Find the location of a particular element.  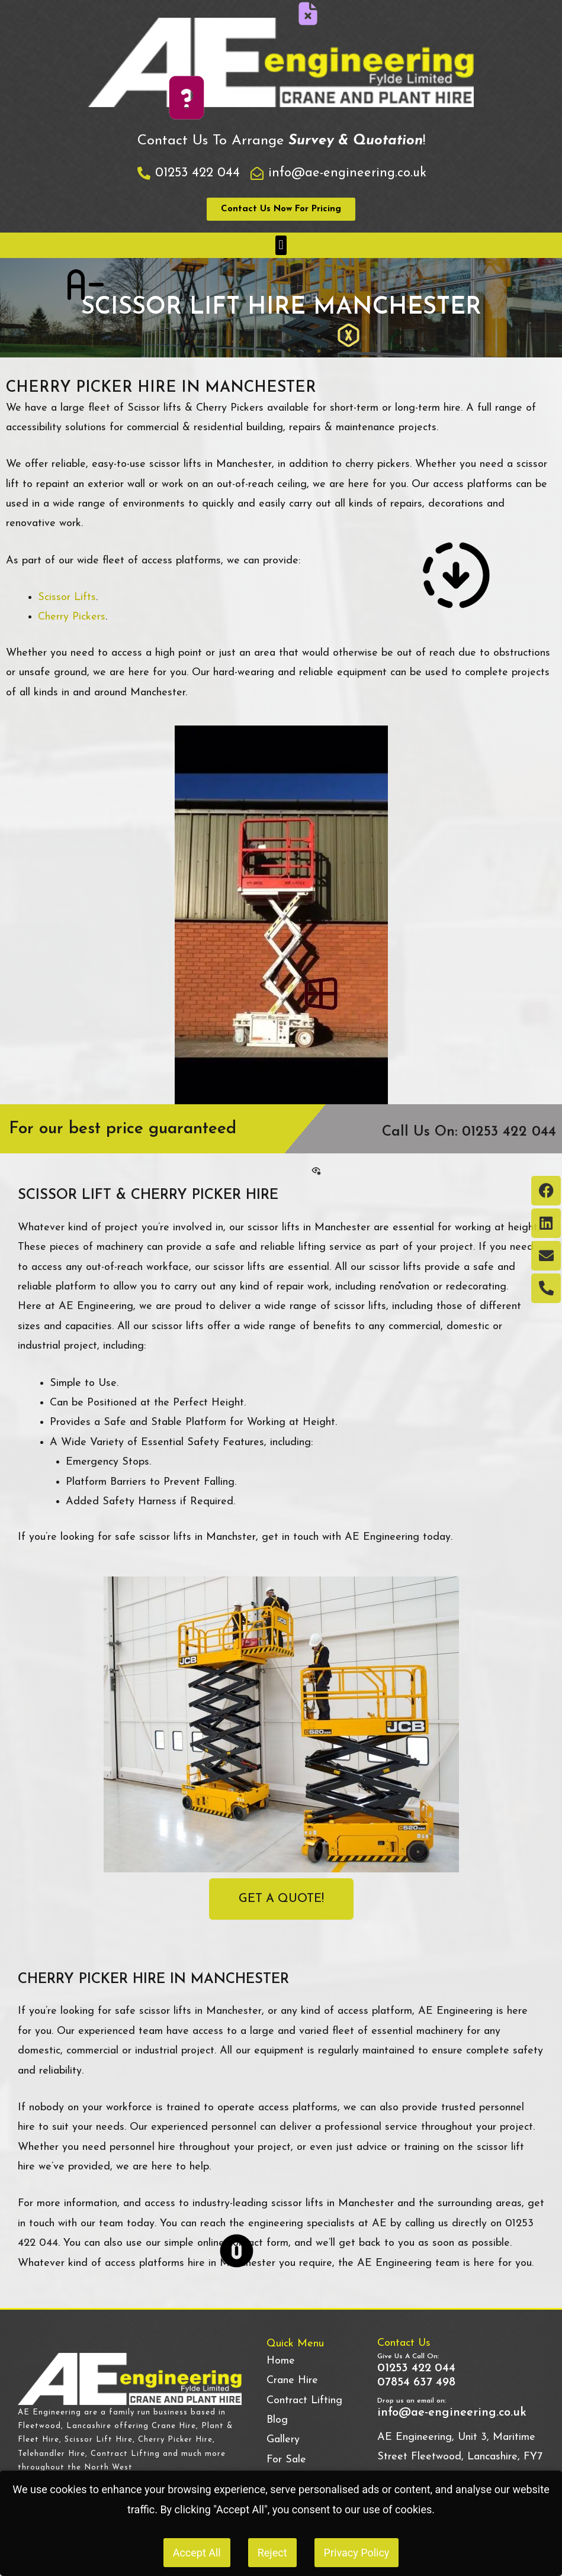

indicates download in progress is located at coordinates (456, 575).